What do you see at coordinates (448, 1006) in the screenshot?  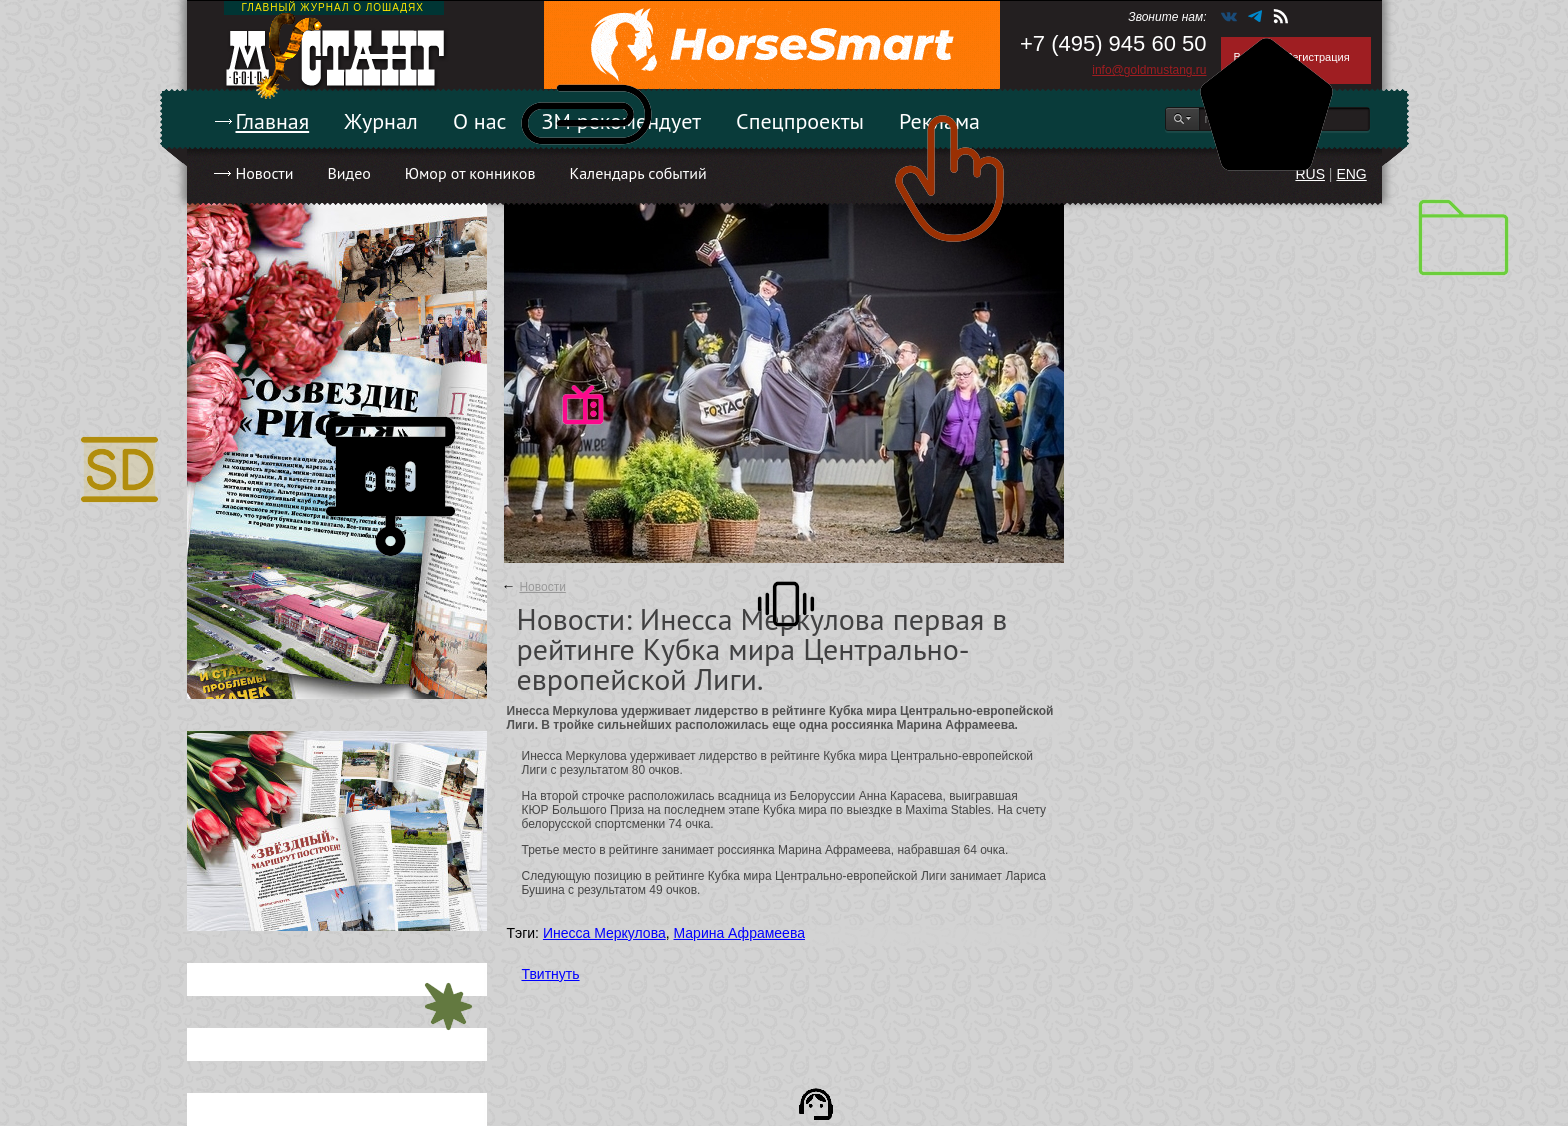 I see `indicates a new or featured item` at bounding box center [448, 1006].